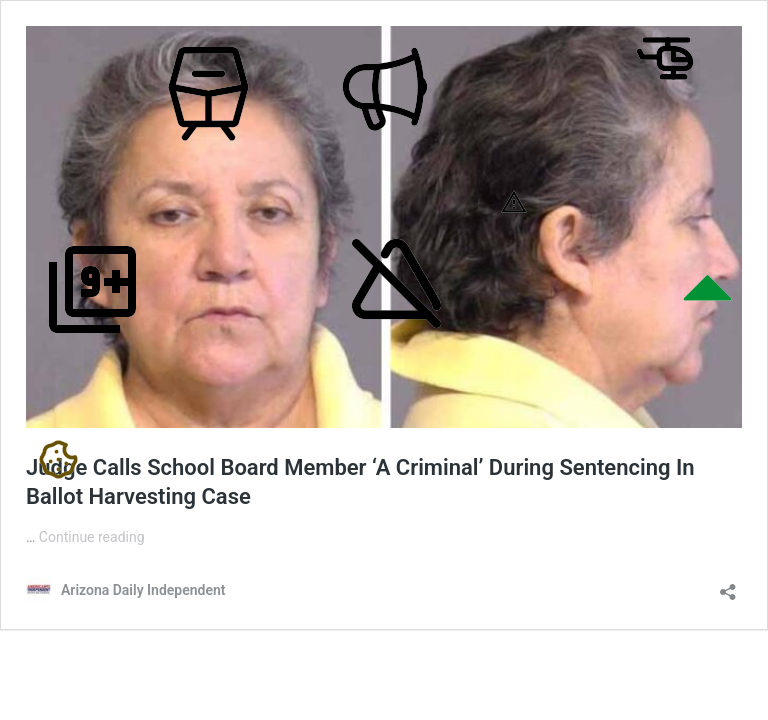 This screenshot has width=768, height=720. I want to click on indicates a warning or caution state, so click(514, 202).